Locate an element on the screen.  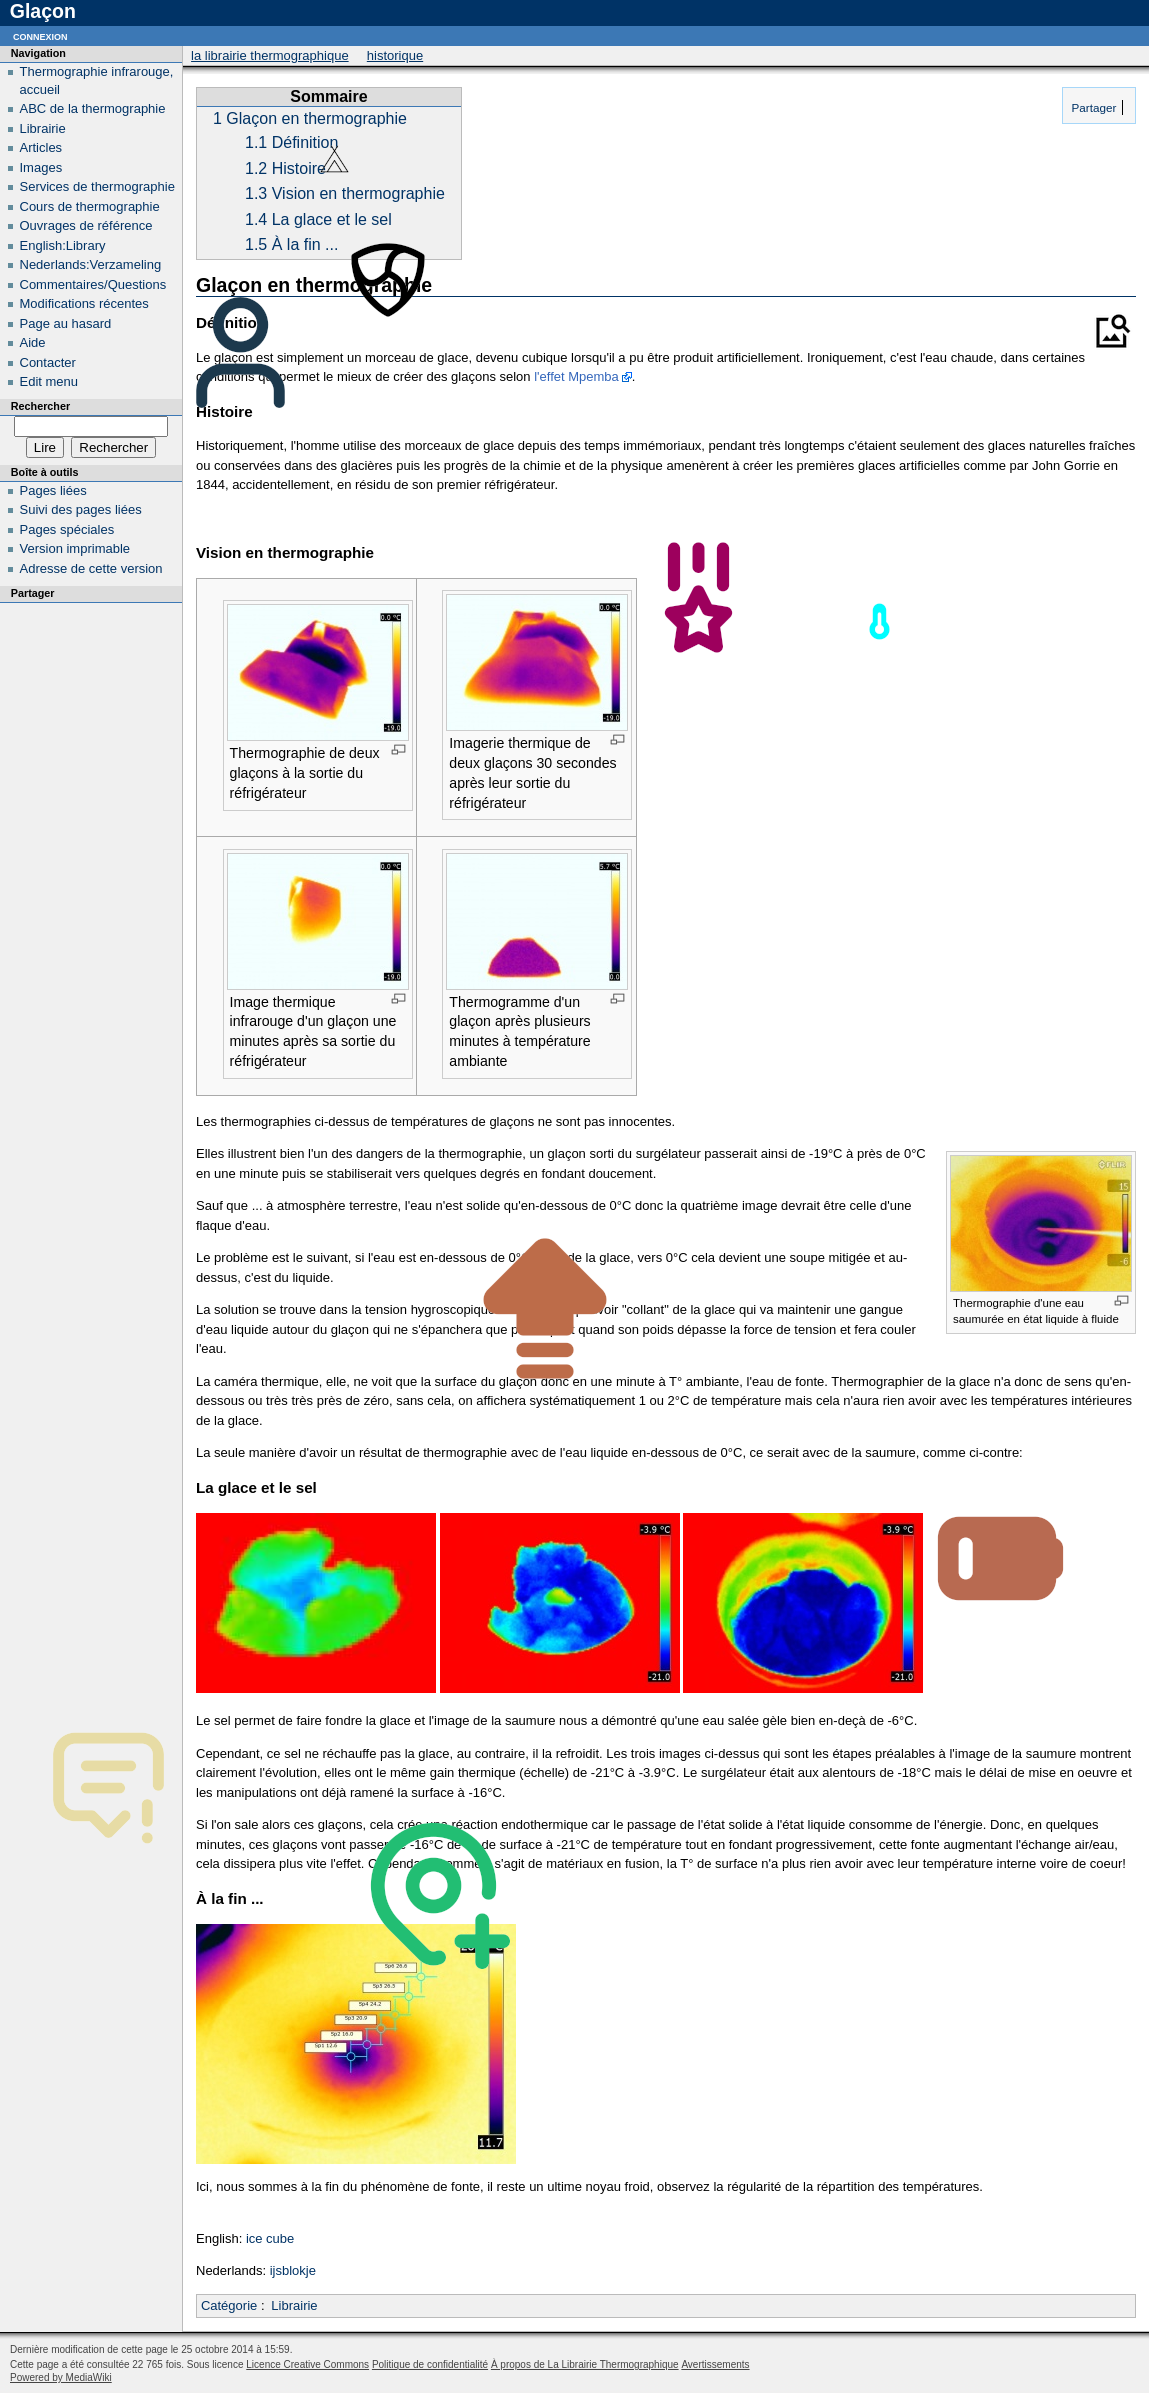
indicates low battery level is located at coordinates (1000, 1558).